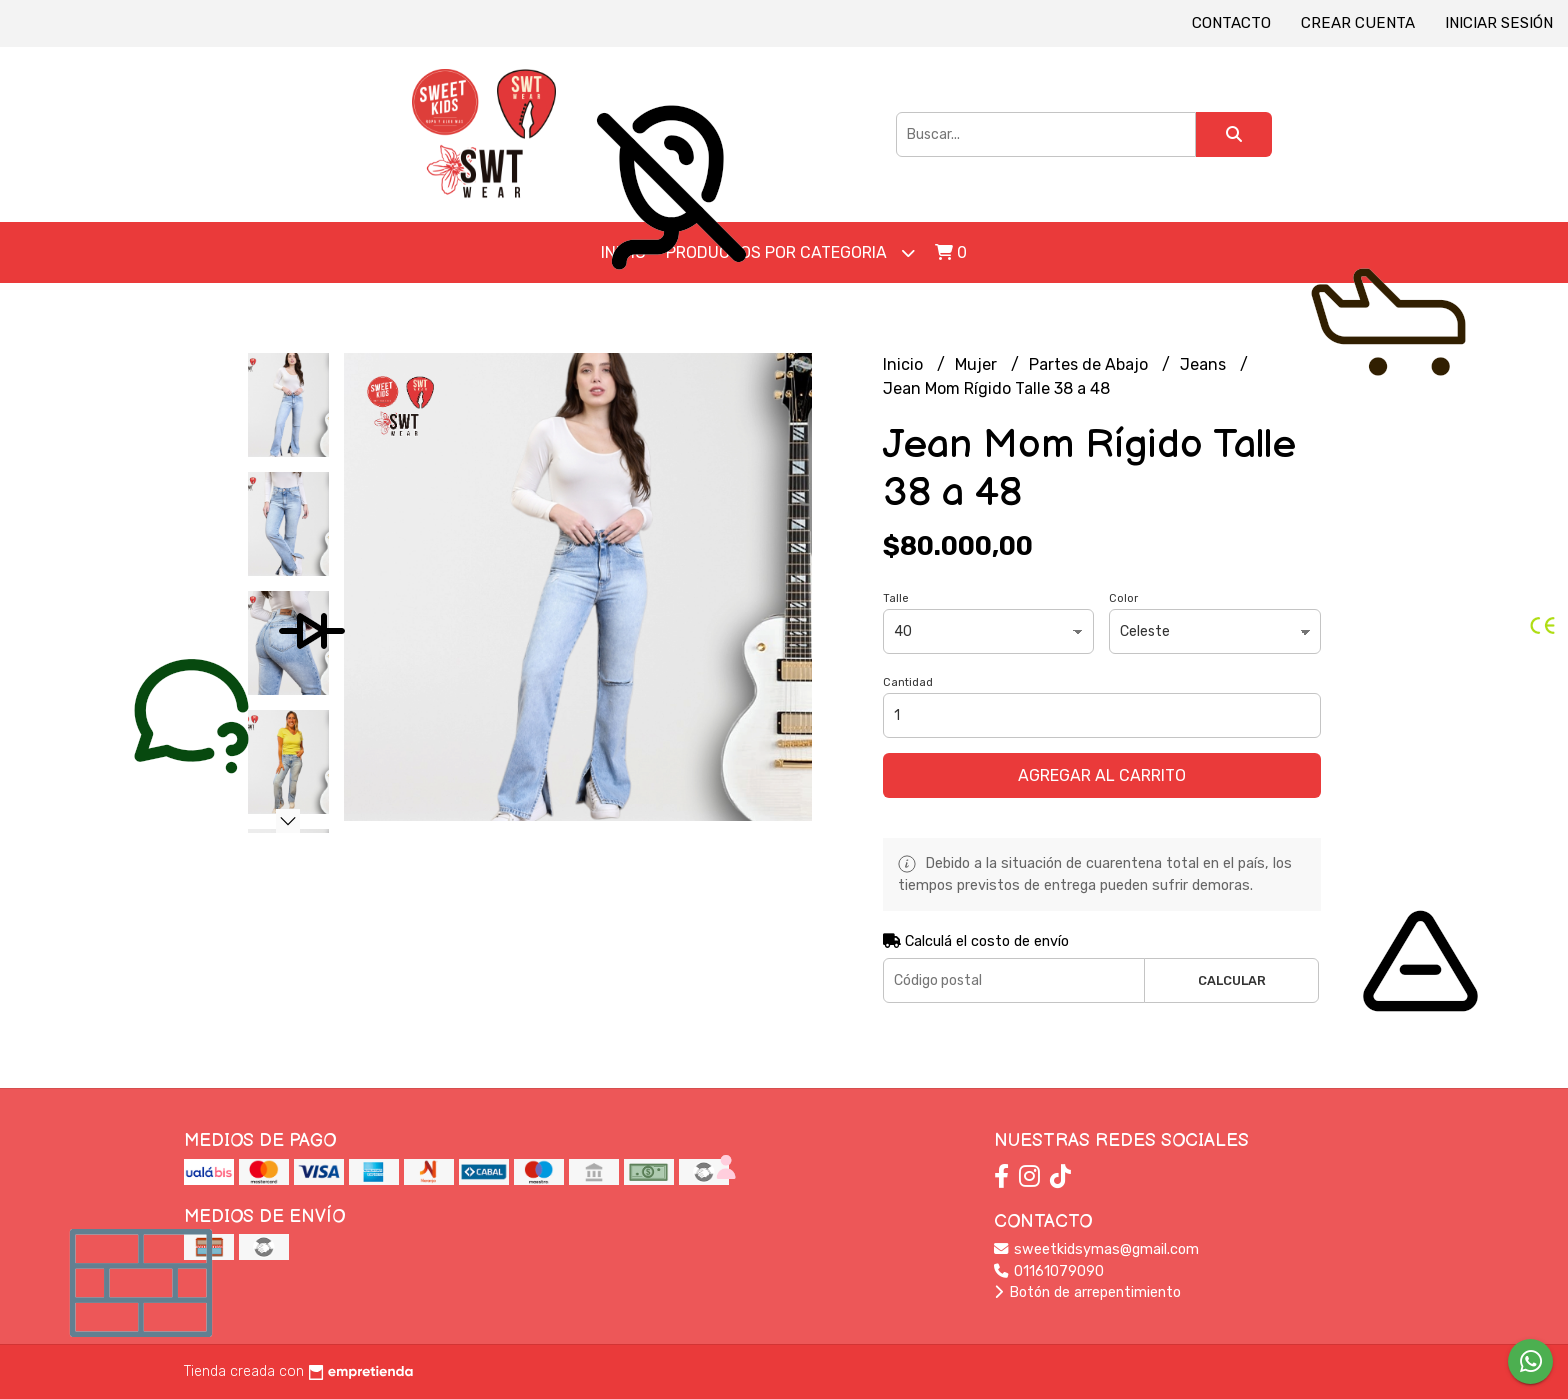  I want to click on represents a diode component in a circuit diagram, so click(312, 631).